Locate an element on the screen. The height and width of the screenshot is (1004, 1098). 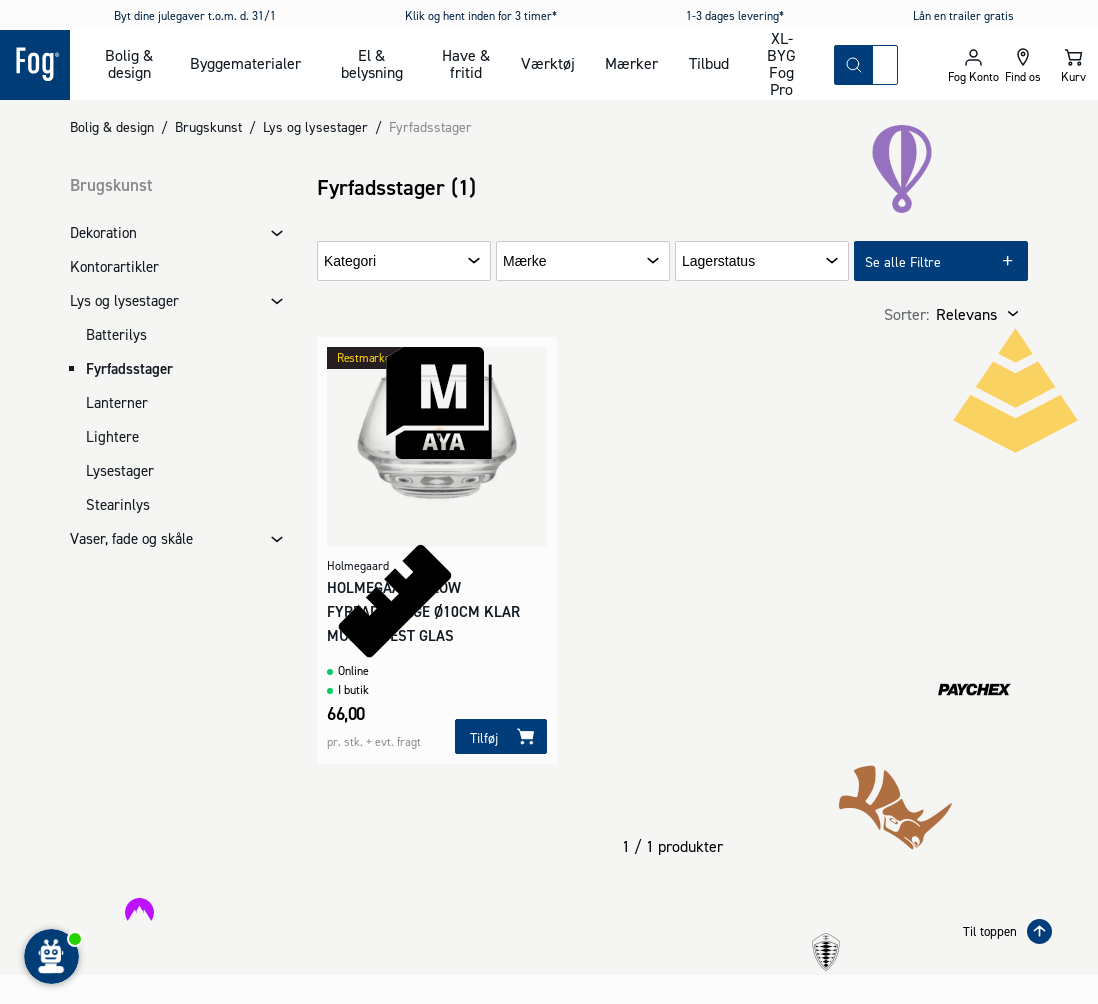
access measurement or ruler tool is located at coordinates (395, 598).